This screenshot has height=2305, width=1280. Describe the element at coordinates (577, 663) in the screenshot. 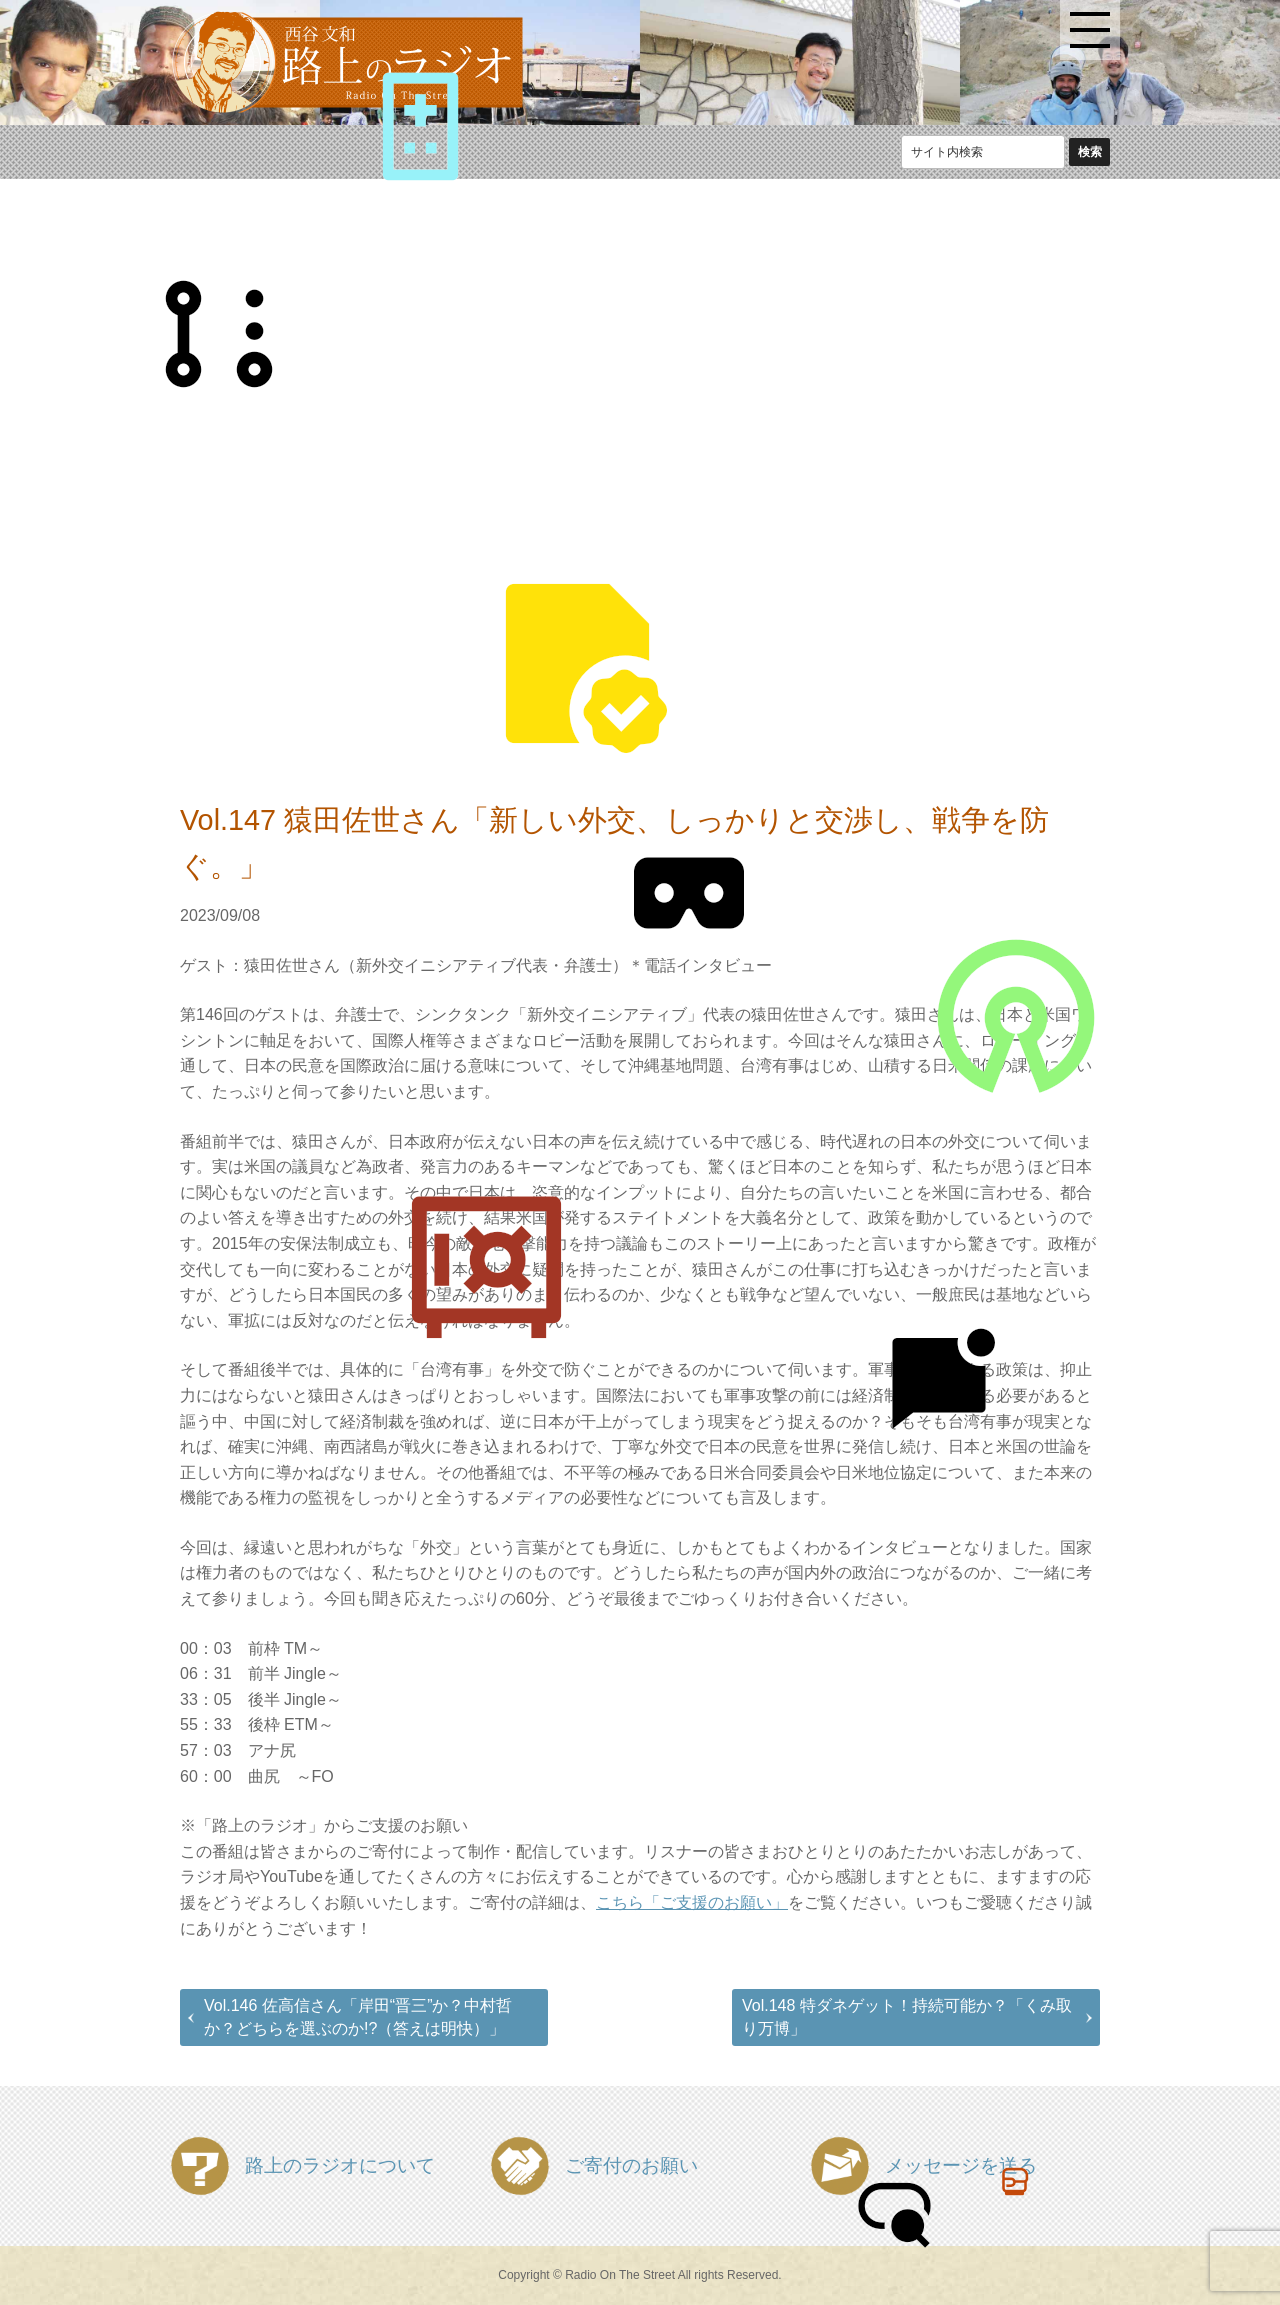

I see `view verified contract or document` at that location.